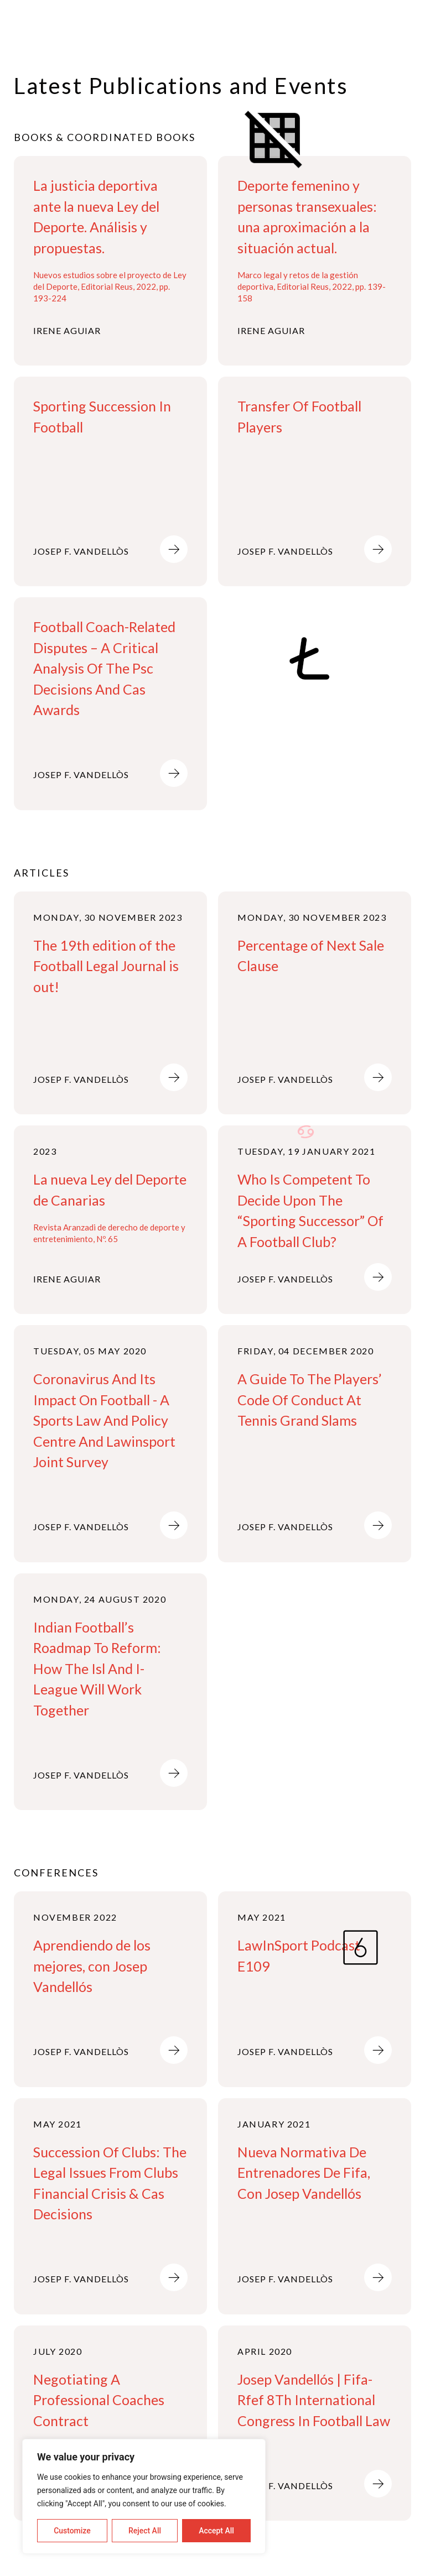 This screenshot has height=2576, width=425. I want to click on view litecoin balance or wallet, so click(310, 658).